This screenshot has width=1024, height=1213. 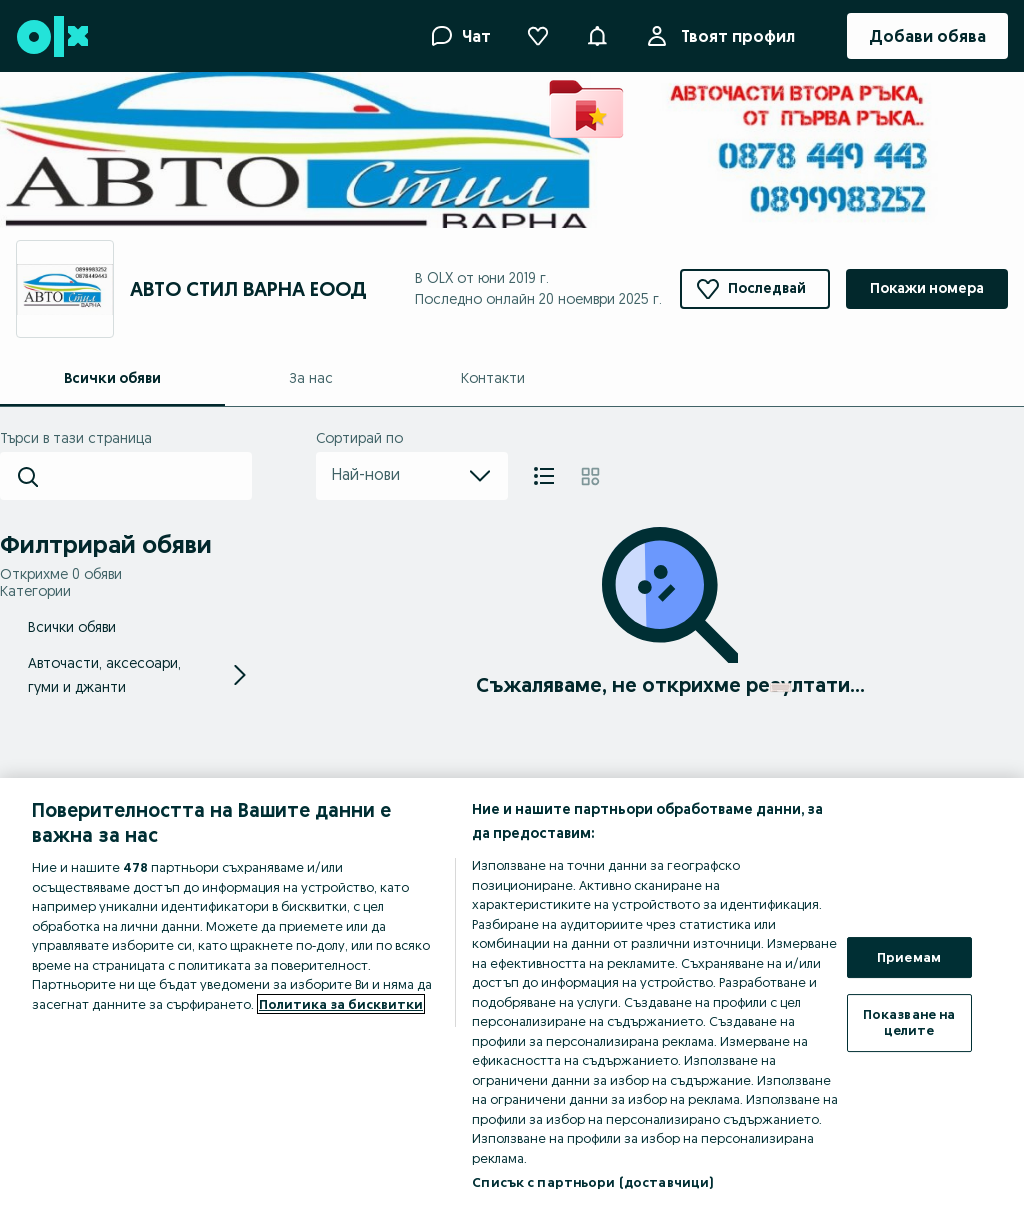 I want to click on apple magic keyboard with touch id in orange/pink, so click(x=780, y=687).